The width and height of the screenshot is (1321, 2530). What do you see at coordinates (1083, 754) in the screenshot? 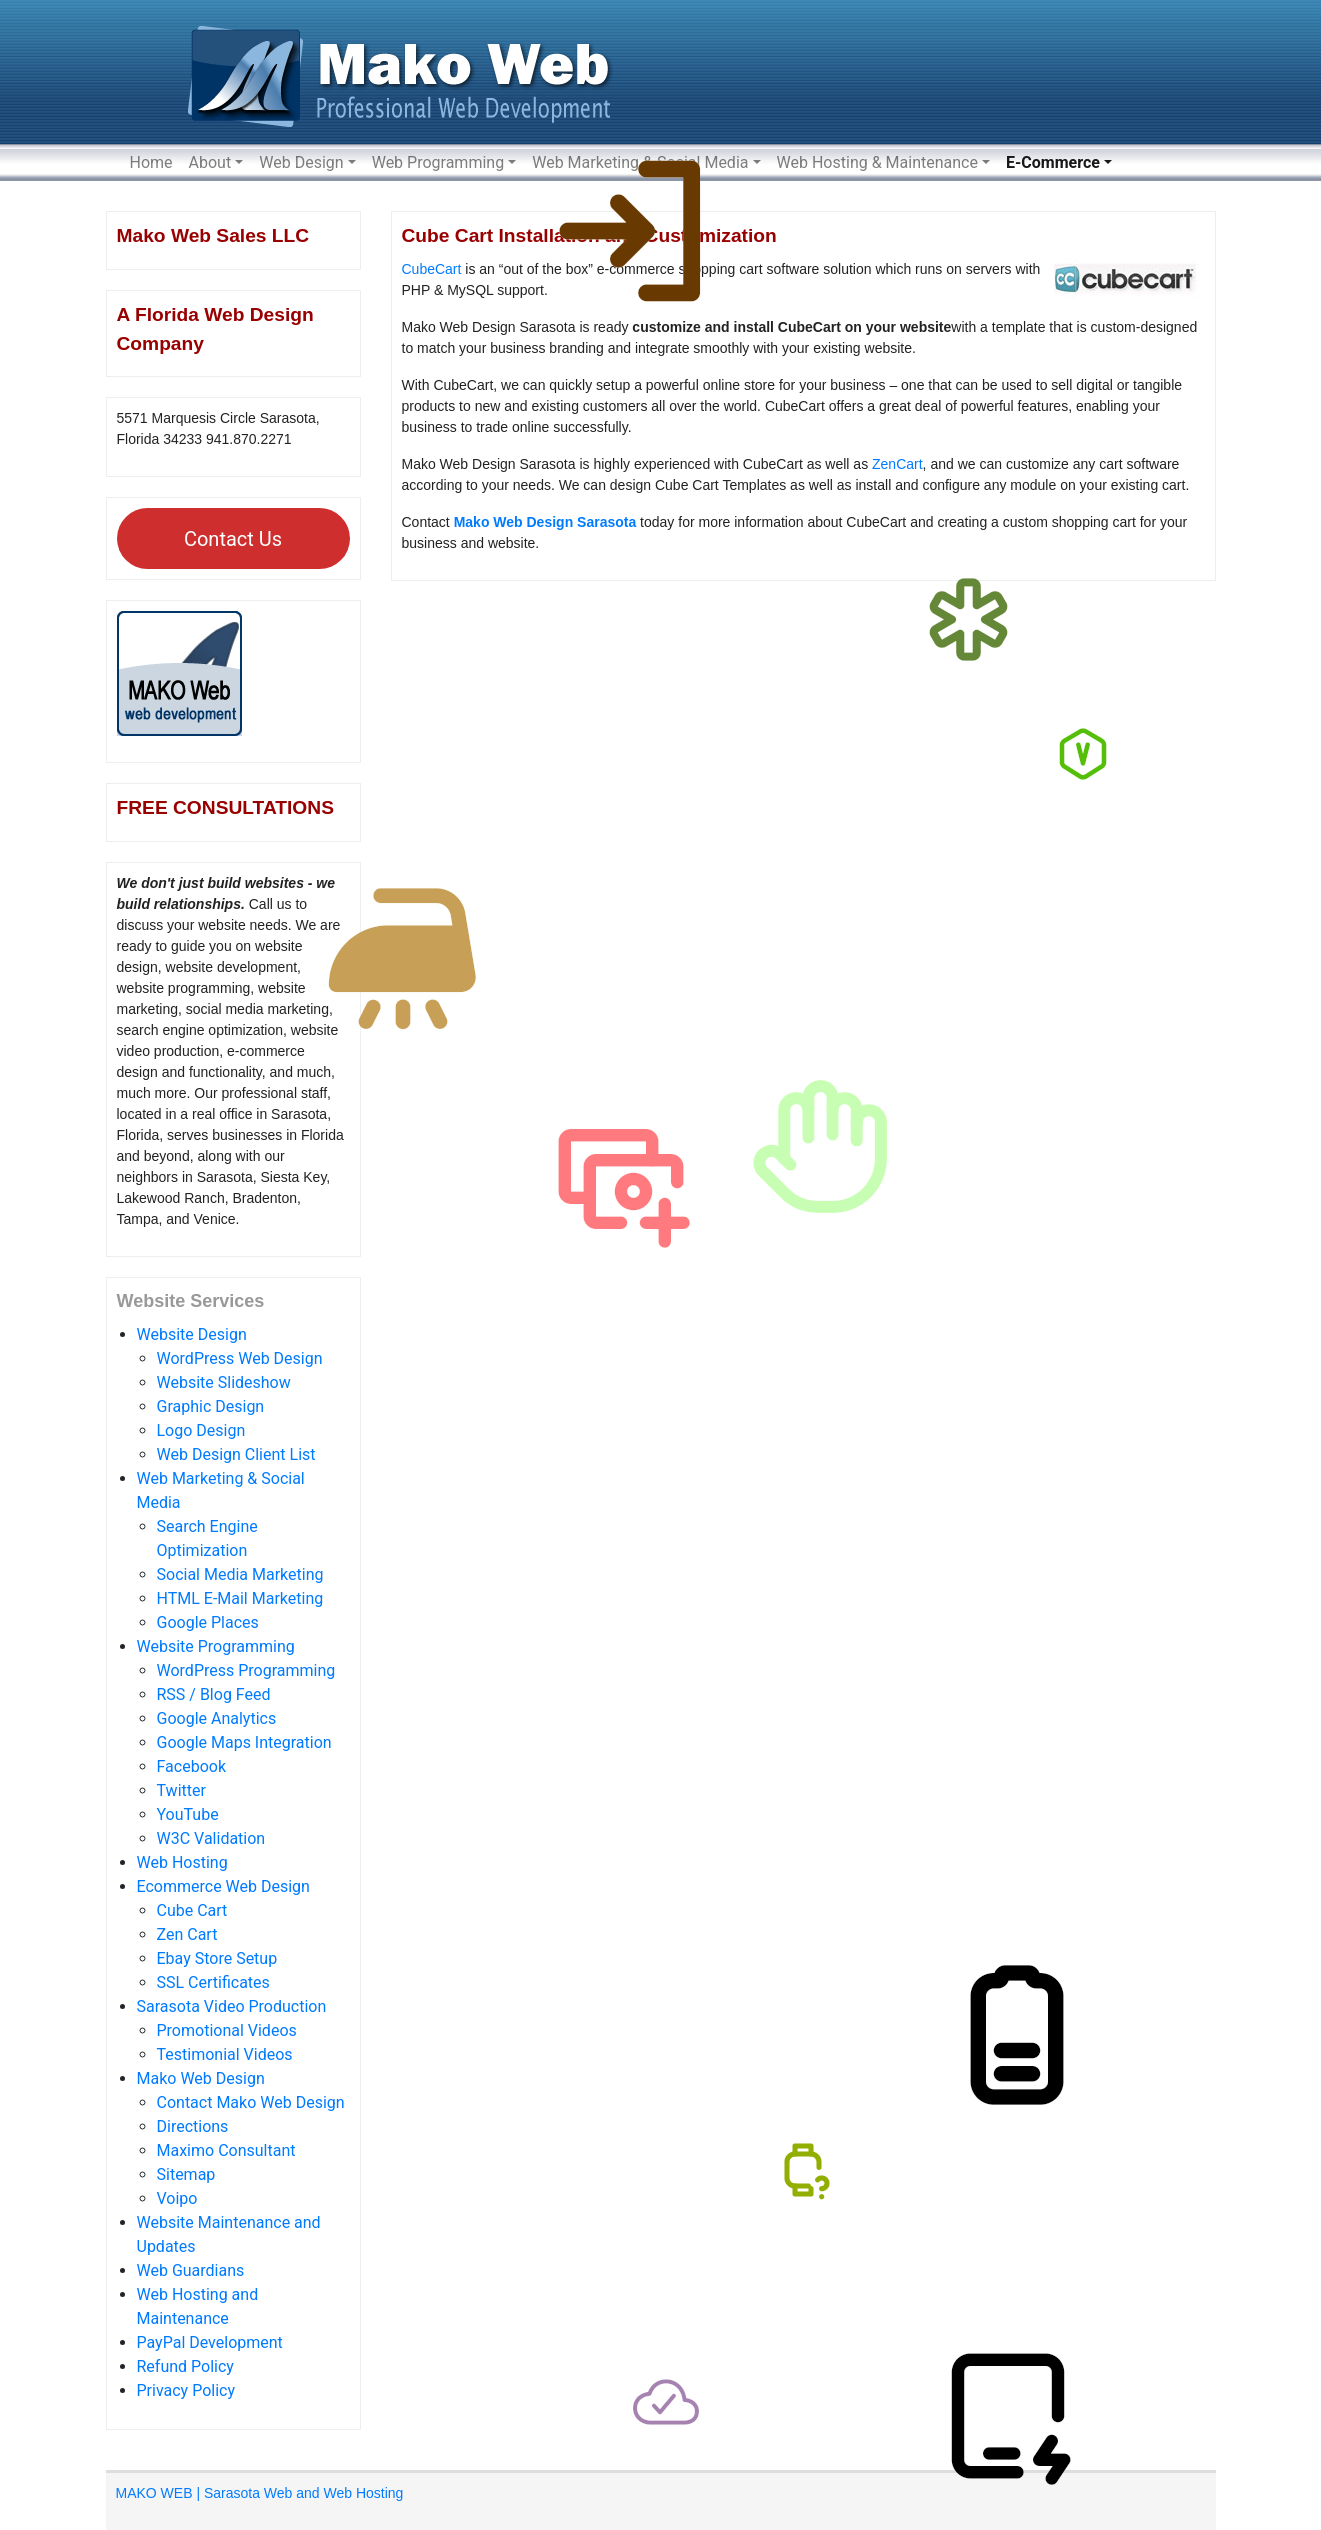
I see `version indicator or version number badge` at bounding box center [1083, 754].